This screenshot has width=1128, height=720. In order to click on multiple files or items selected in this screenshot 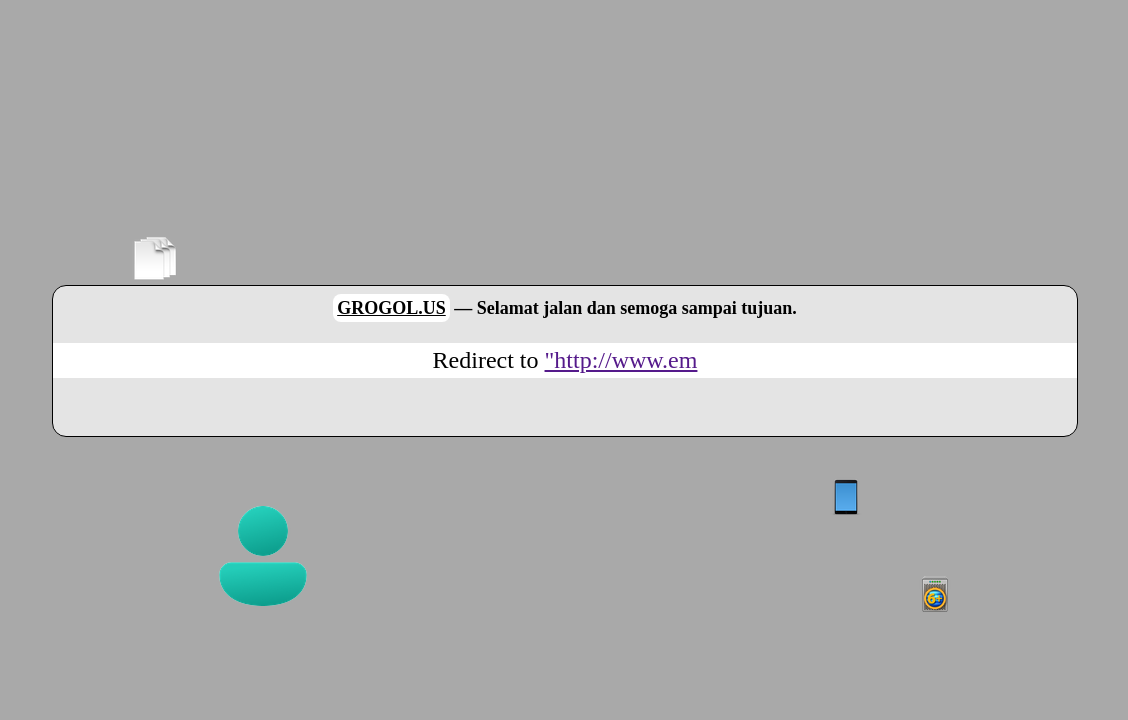, I will do `click(155, 259)`.